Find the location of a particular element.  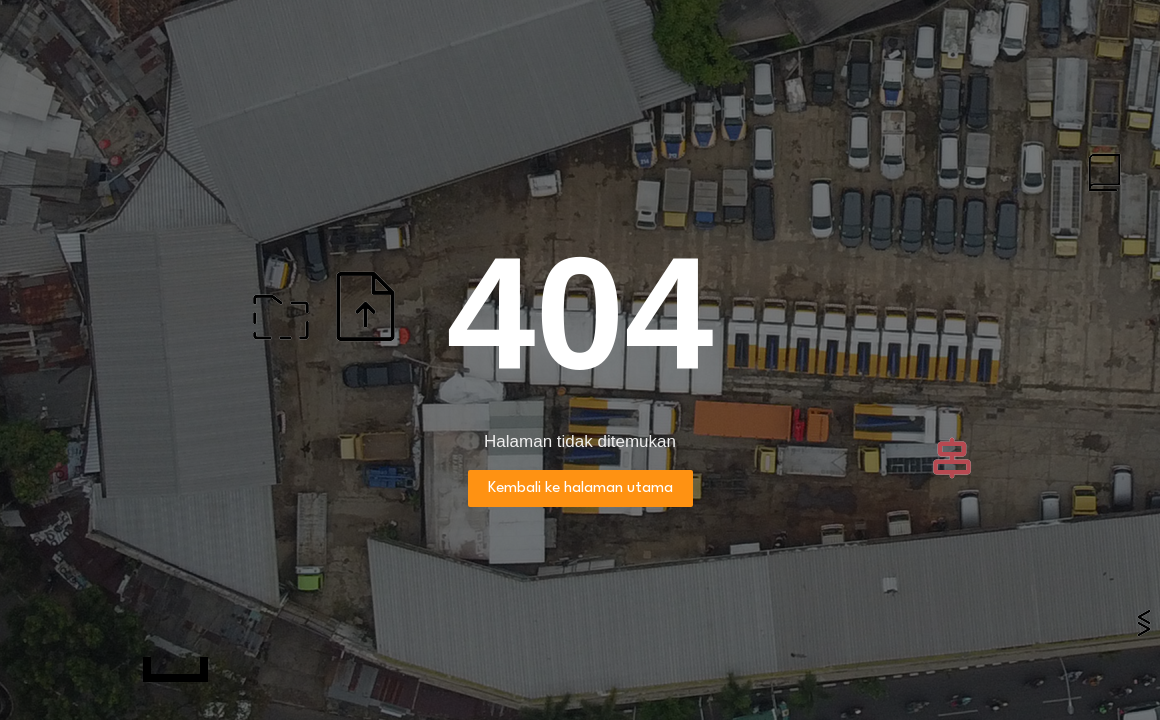

insert a space character is located at coordinates (175, 669).